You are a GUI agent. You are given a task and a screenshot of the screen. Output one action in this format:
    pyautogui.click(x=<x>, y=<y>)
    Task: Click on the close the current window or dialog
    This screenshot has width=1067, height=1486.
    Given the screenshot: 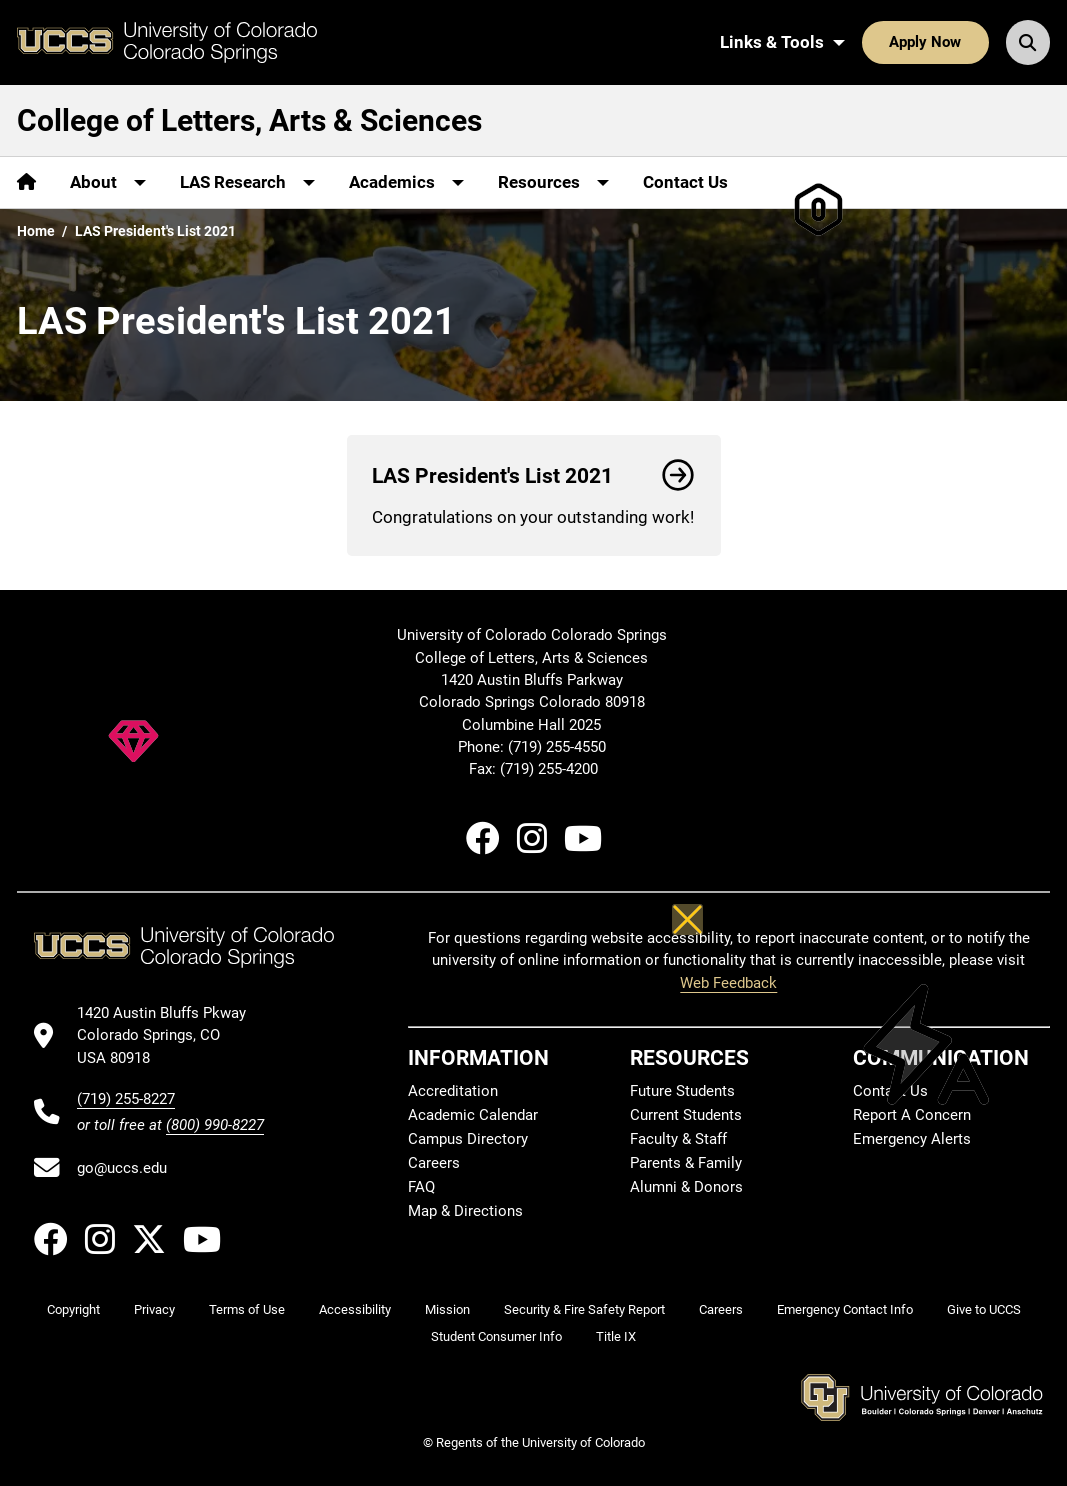 What is the action you would take?
    pyautogui.click(x=687, y=919)
    